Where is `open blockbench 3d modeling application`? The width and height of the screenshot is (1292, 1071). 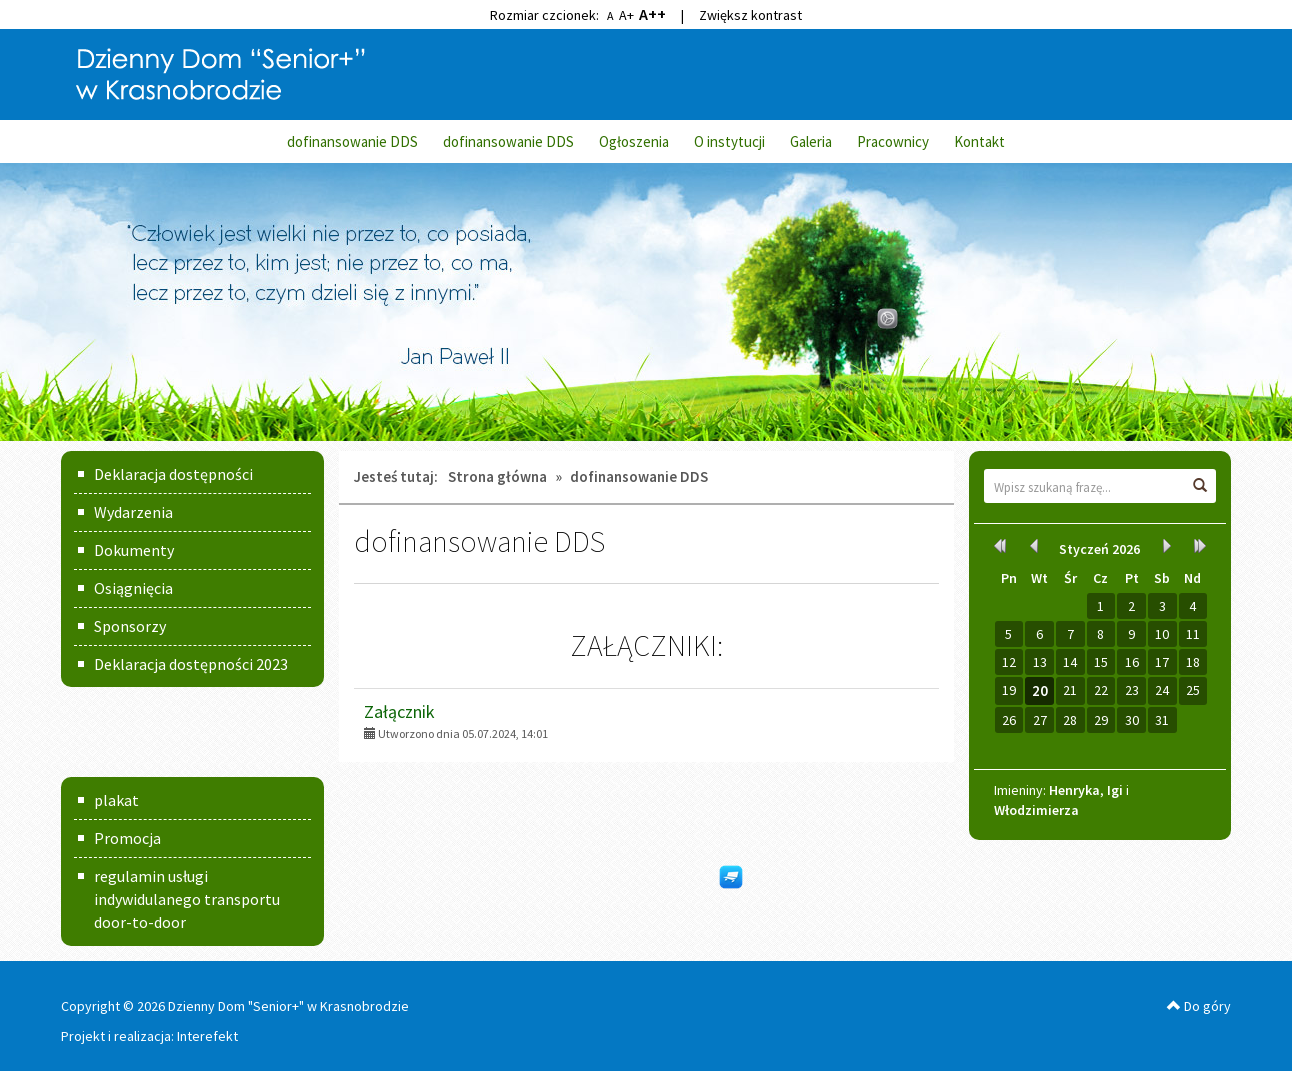 open blockbench 3d modeling application is located at coordinates (731, 877).